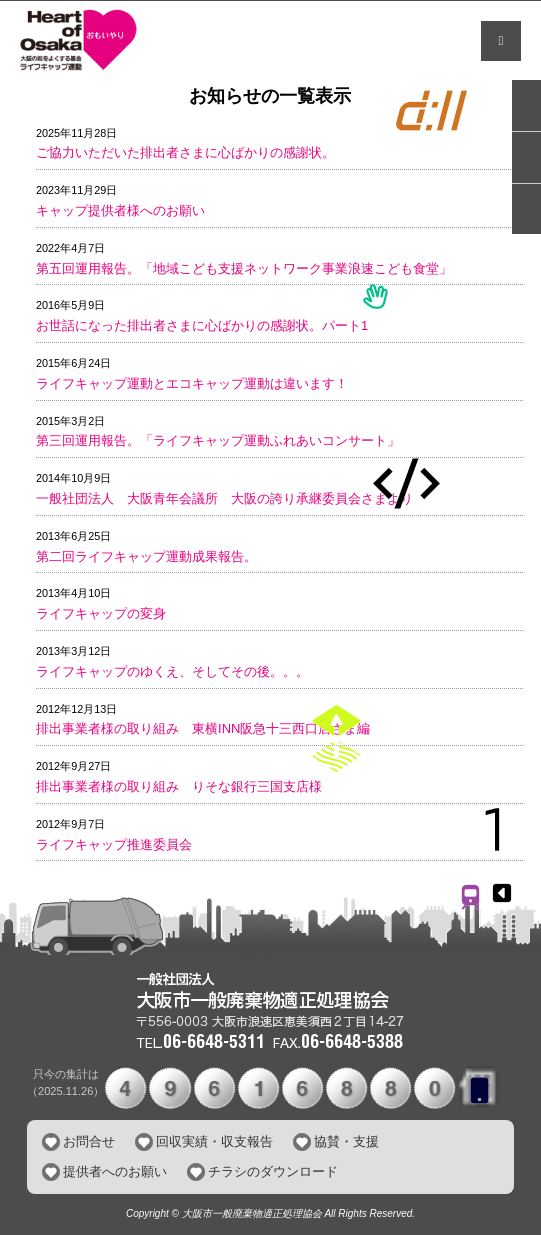 Image resolution: width=541 pixels, height=1235 pixels. What do you see at coordinates (431, 110) in the screenshot?
I see `cmplid brand logo` at bounding box center [431, 110].